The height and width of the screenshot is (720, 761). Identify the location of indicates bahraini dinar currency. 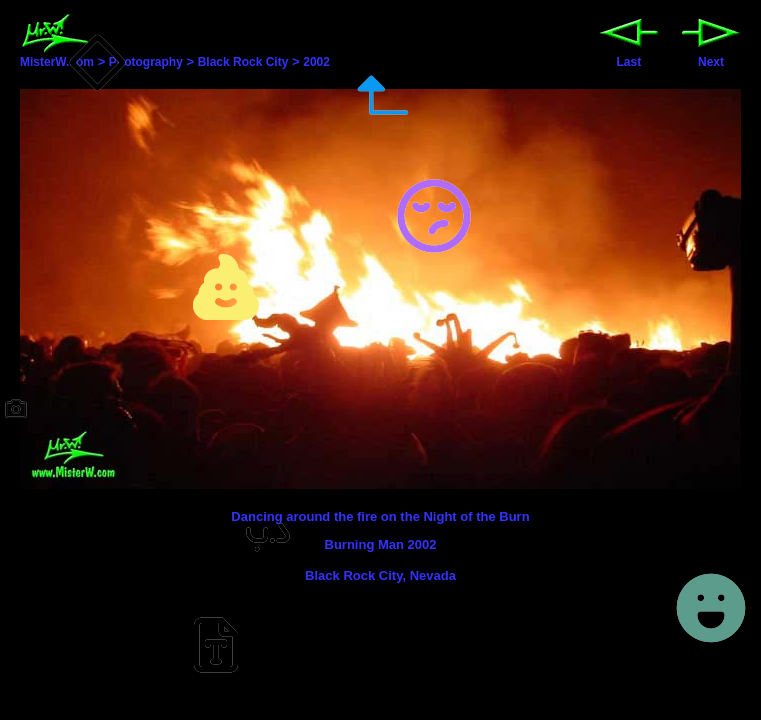
(268, 534).